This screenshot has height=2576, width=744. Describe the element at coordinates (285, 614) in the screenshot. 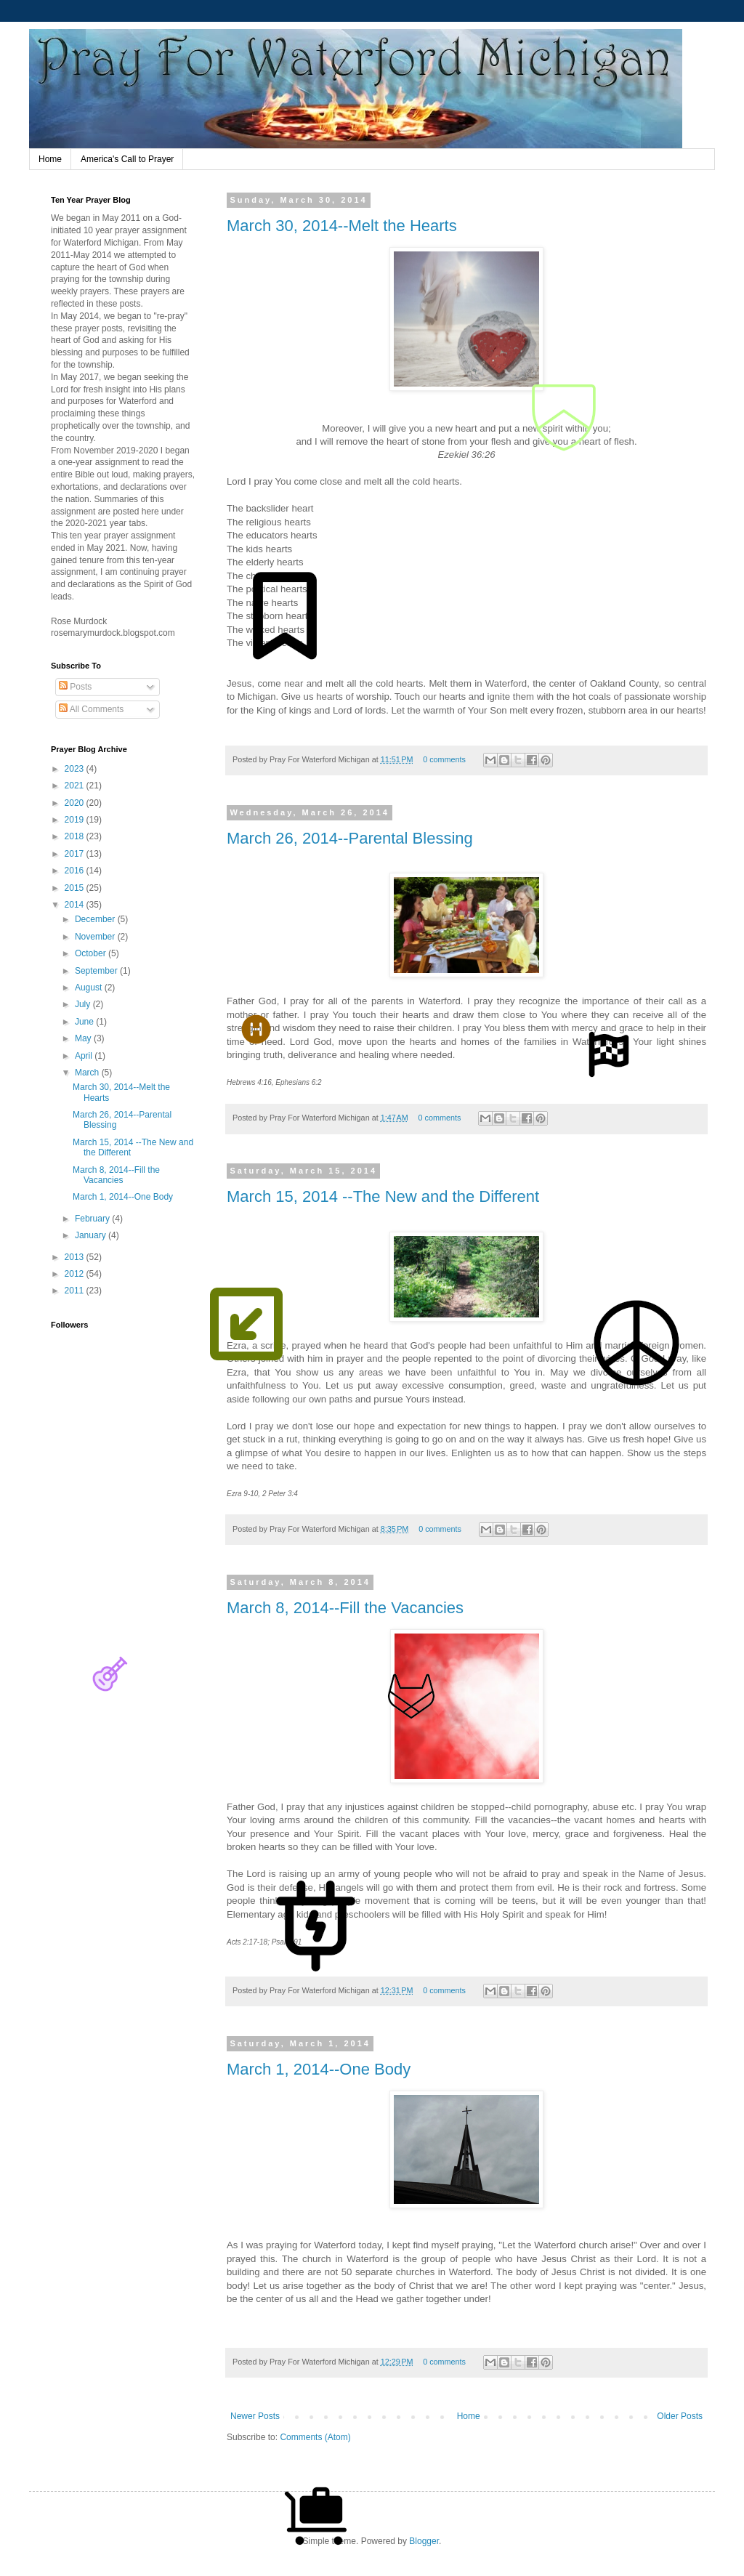

I see `bookmark this item` at that location.